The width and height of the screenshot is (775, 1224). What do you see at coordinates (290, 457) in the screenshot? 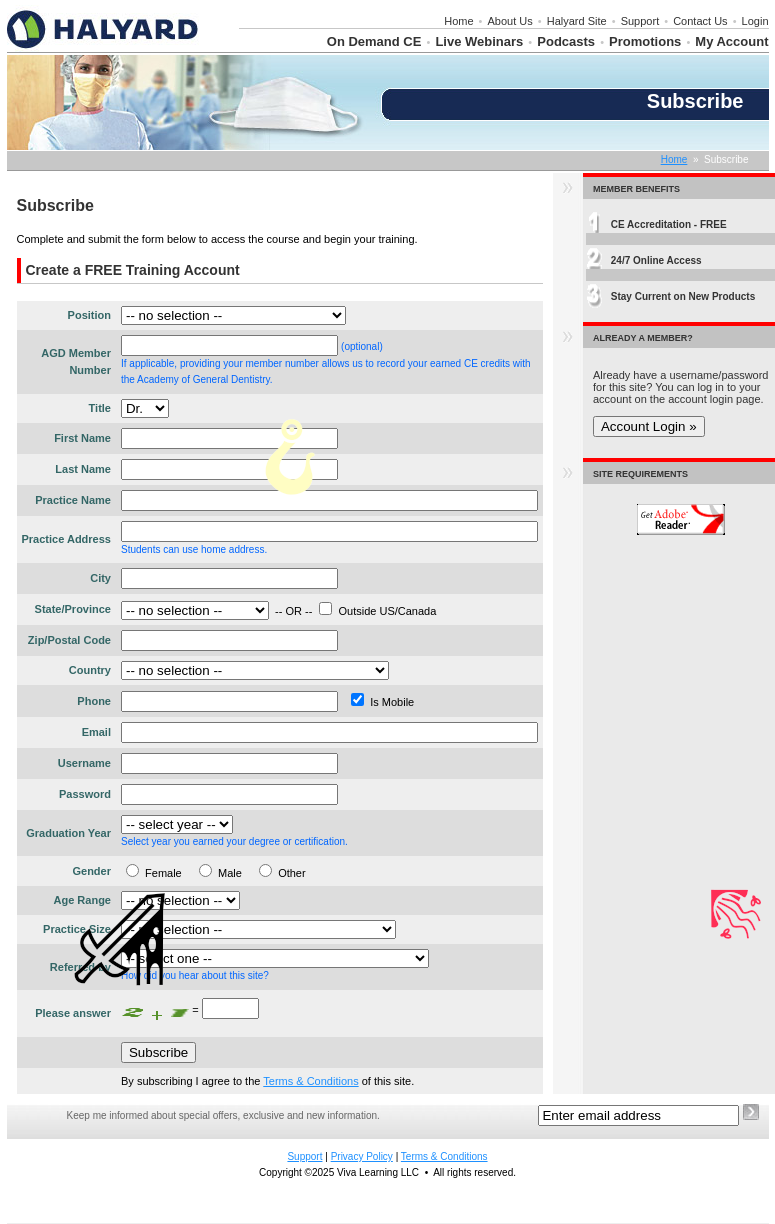
I see `fishing or hook-related game mechanic` at bounding box center [290, 457].